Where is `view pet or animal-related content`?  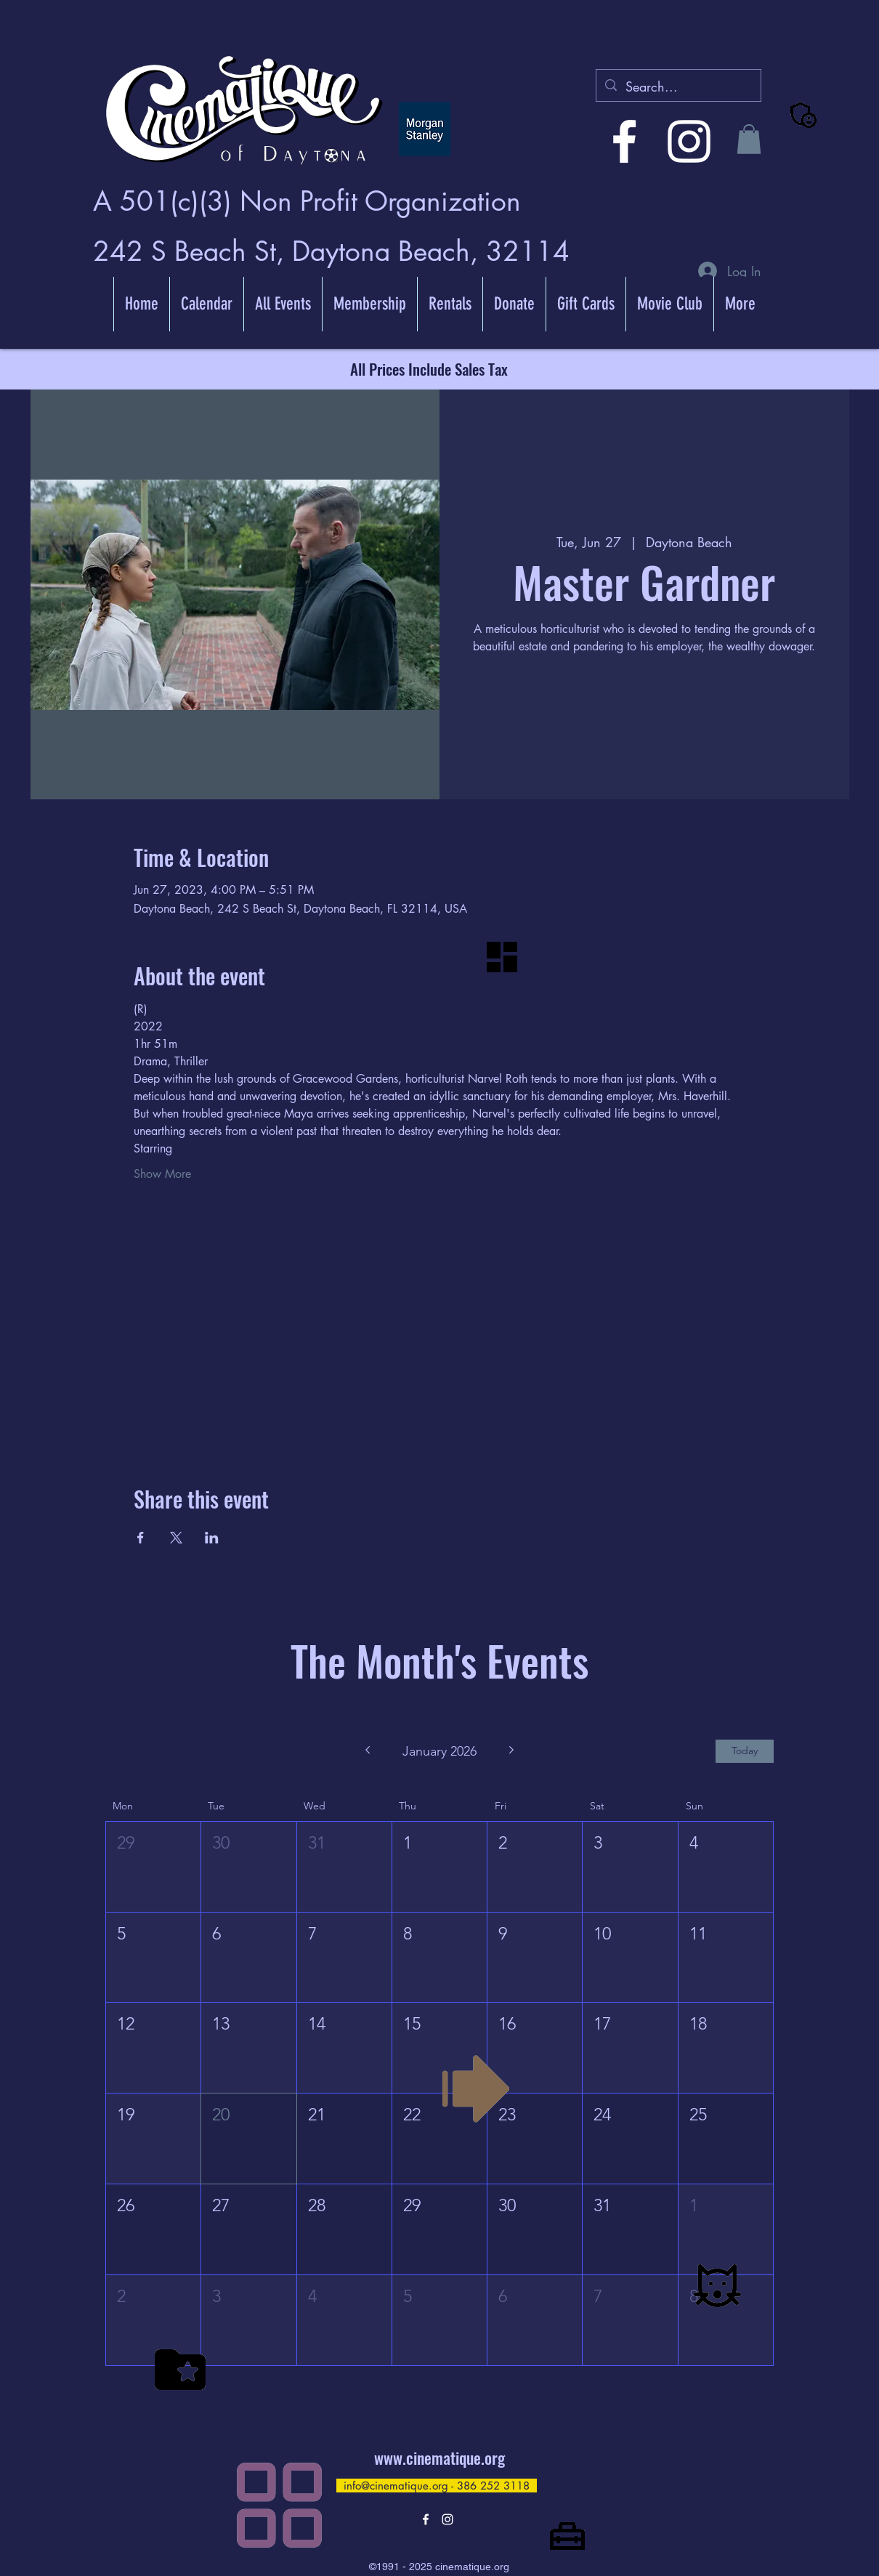
view pet or animal-related content is located at coordinates (717, 2285).